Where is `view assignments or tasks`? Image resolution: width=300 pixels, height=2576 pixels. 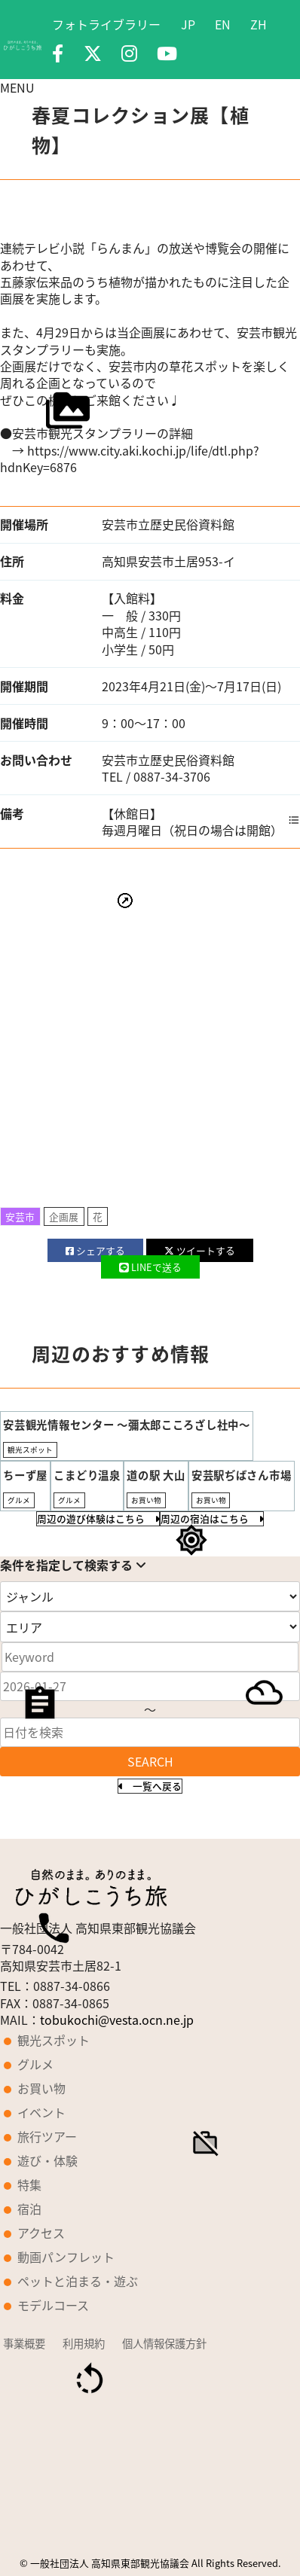
view assignments or tasks is located at coordinates (40, 1704).